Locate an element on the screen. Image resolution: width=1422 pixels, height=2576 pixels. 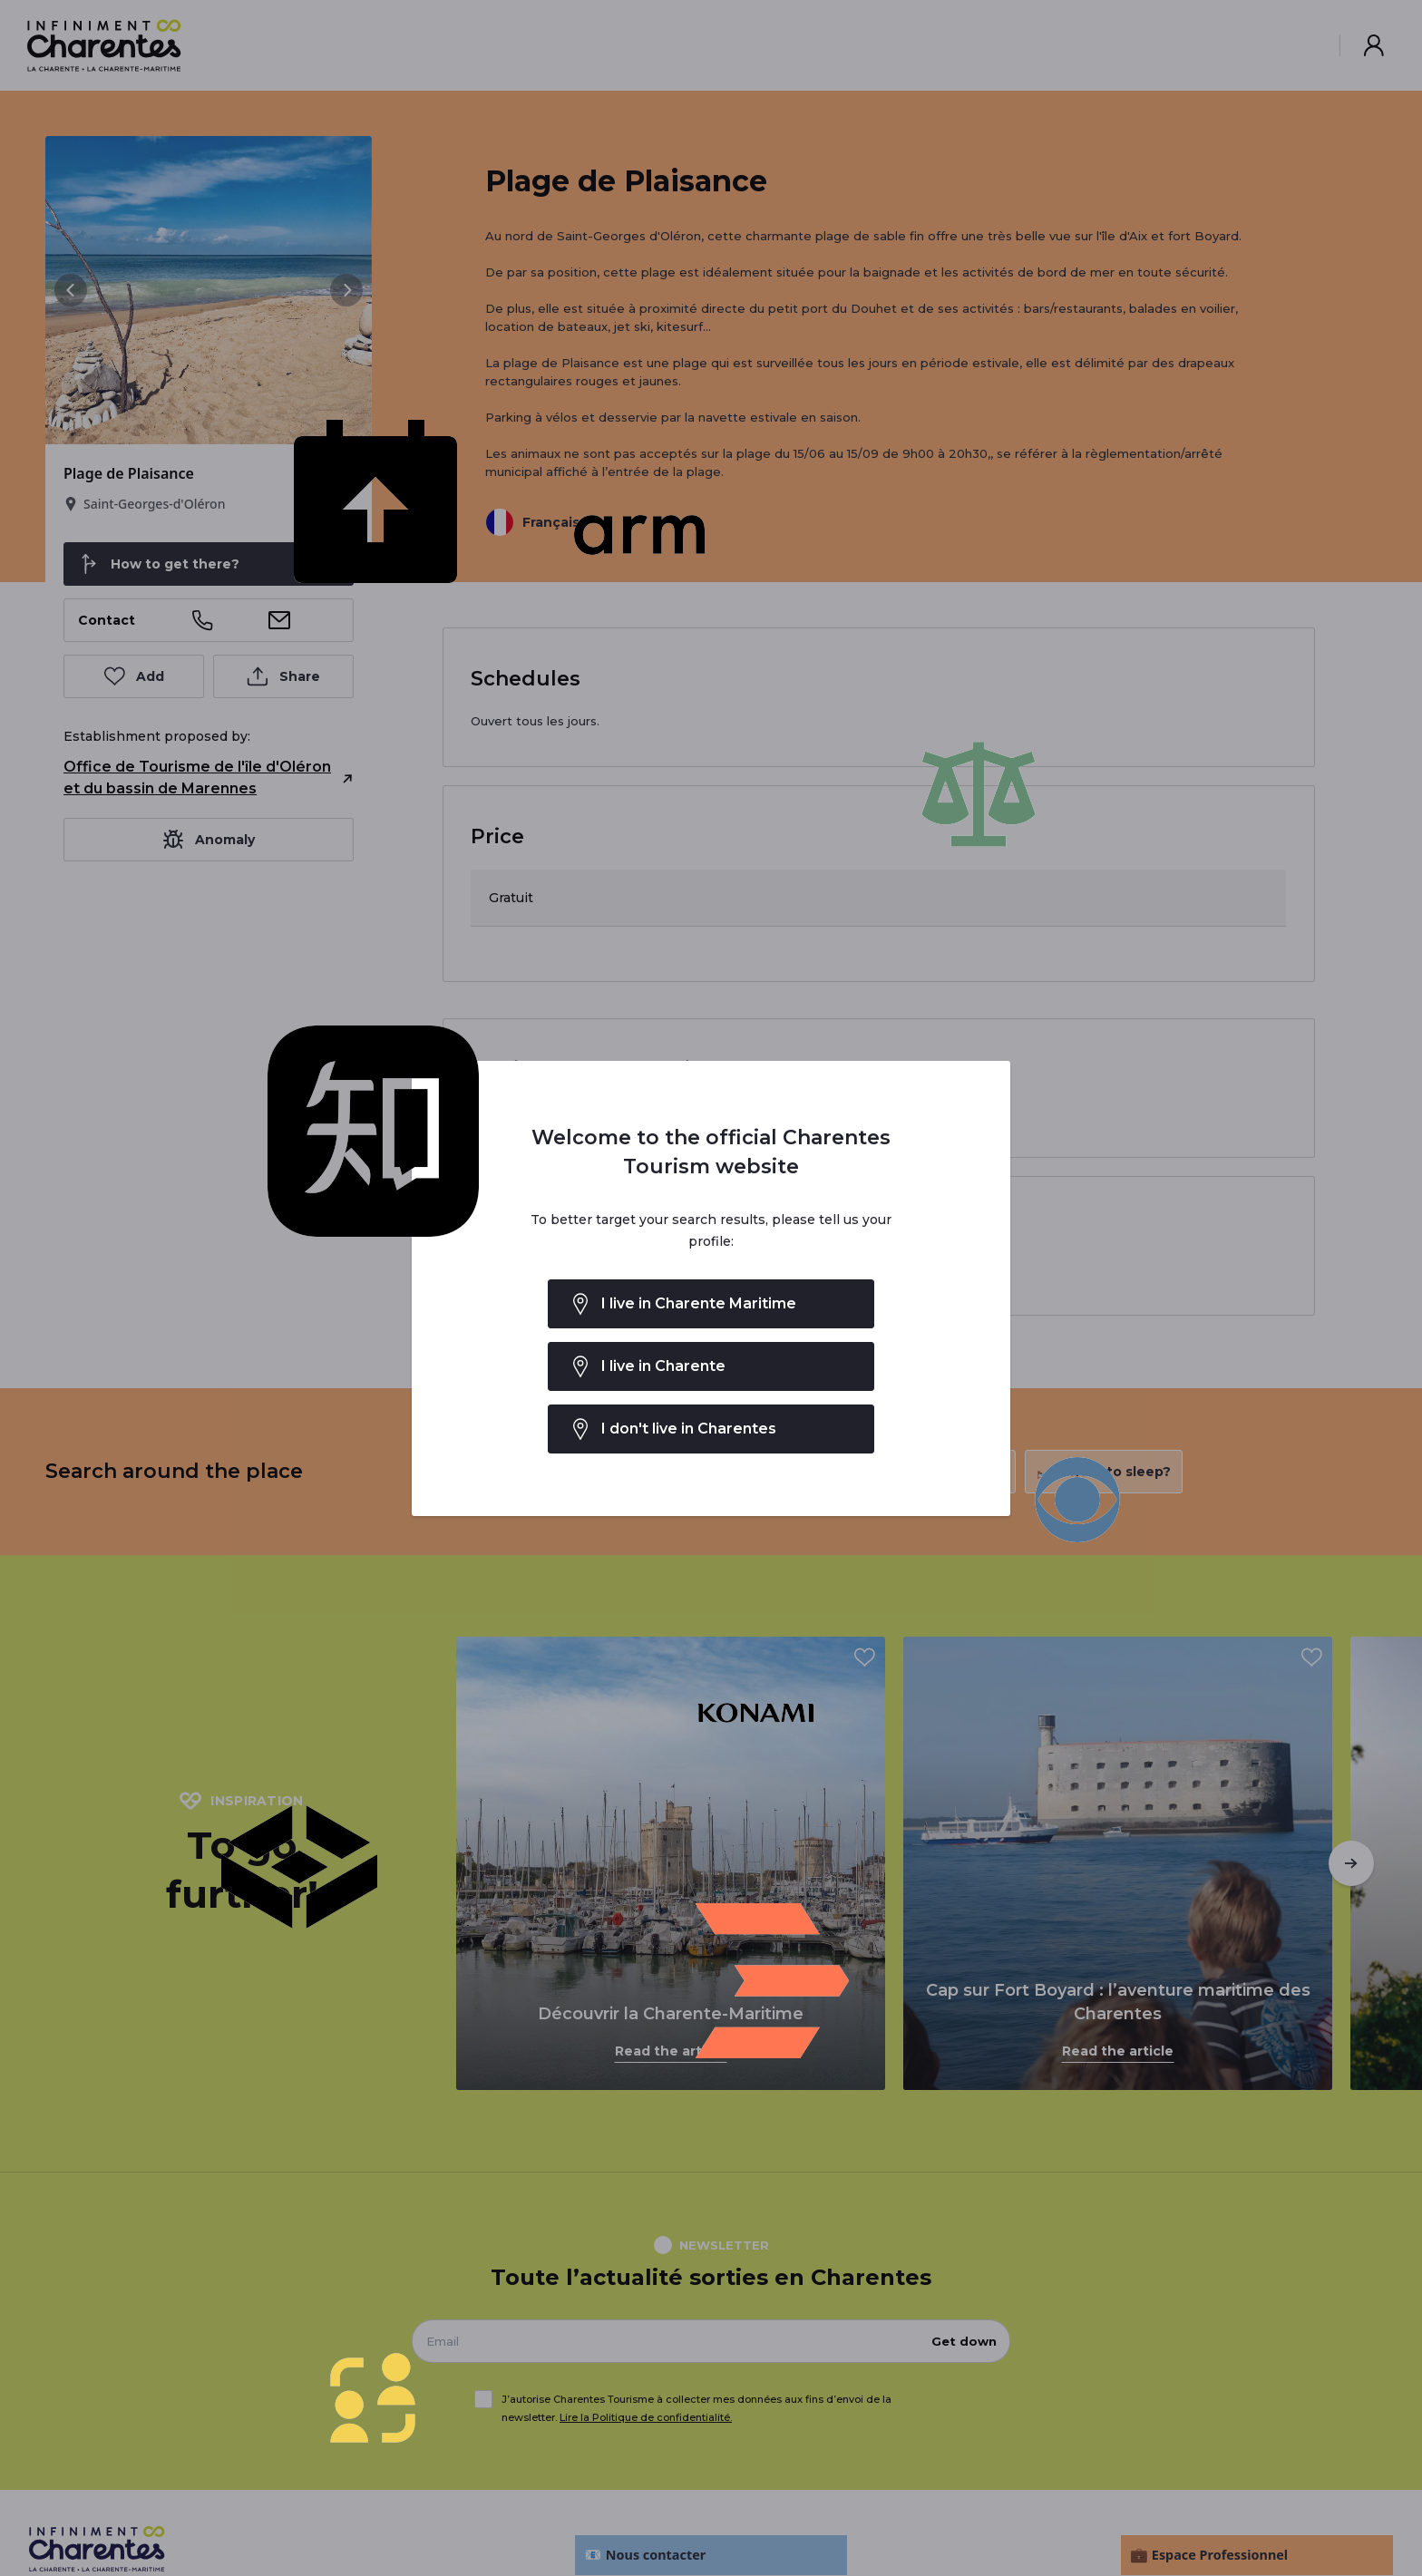
Arm company logo is located at coordinates (639, 535).